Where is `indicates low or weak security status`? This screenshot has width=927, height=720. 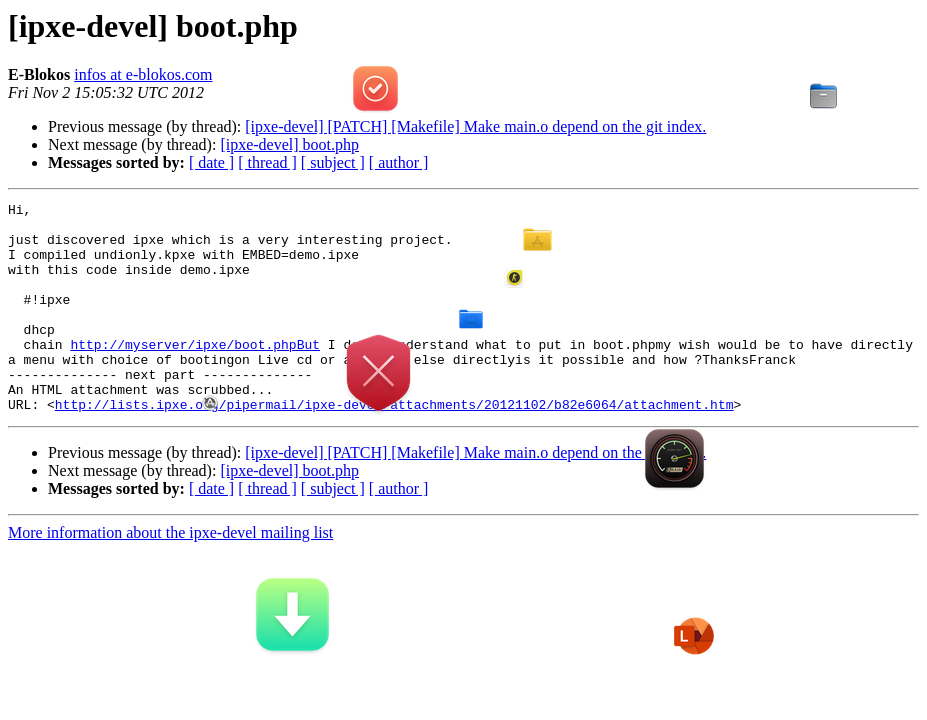
indicates low or weak security status is located at coordinates (378, 375).